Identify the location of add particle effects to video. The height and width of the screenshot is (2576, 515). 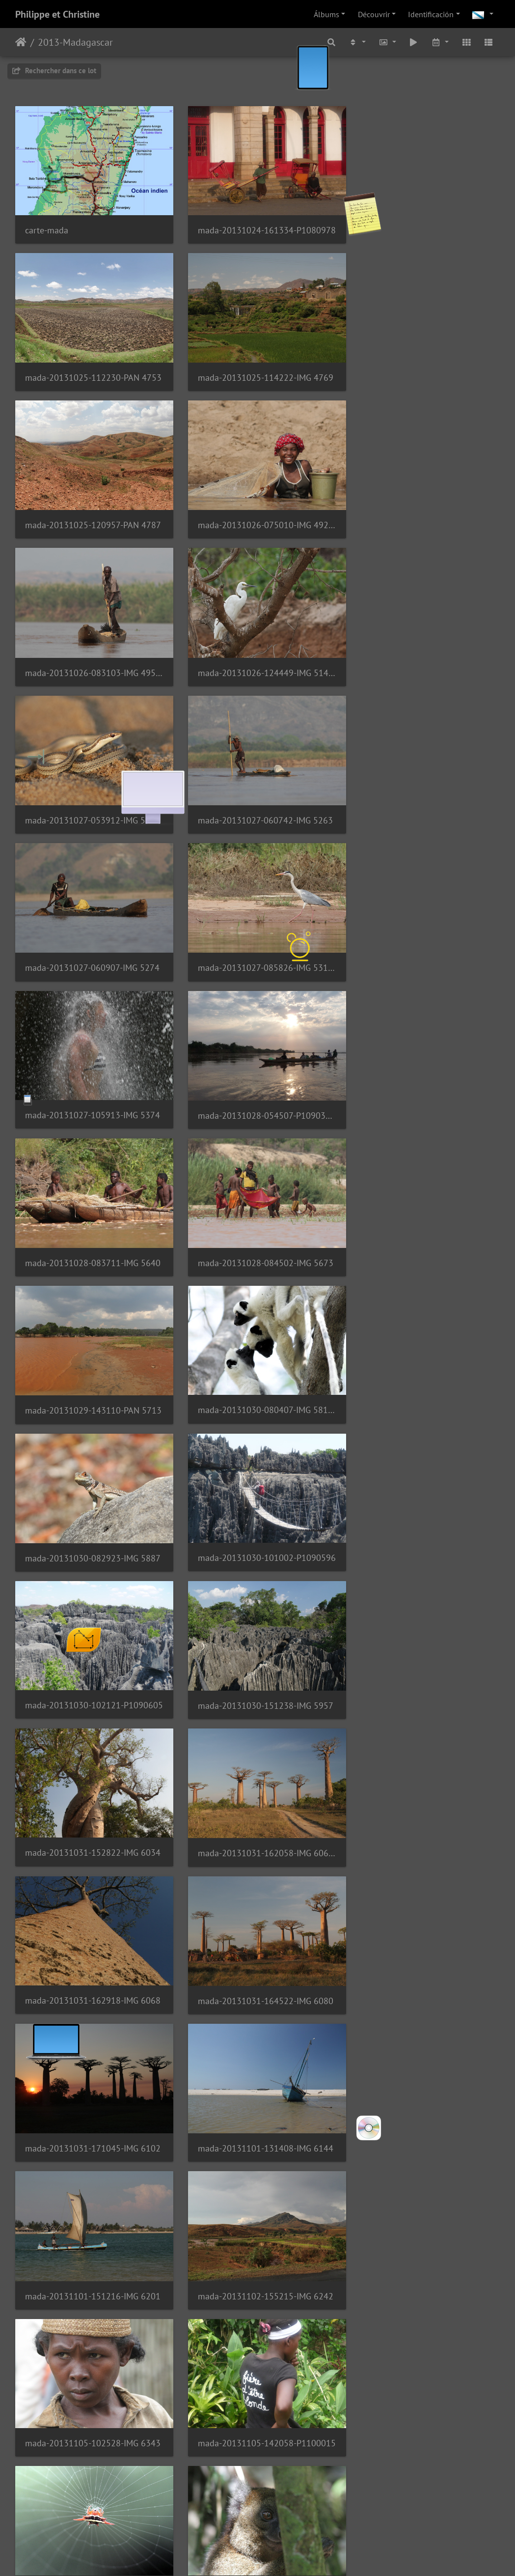
(300, 946).